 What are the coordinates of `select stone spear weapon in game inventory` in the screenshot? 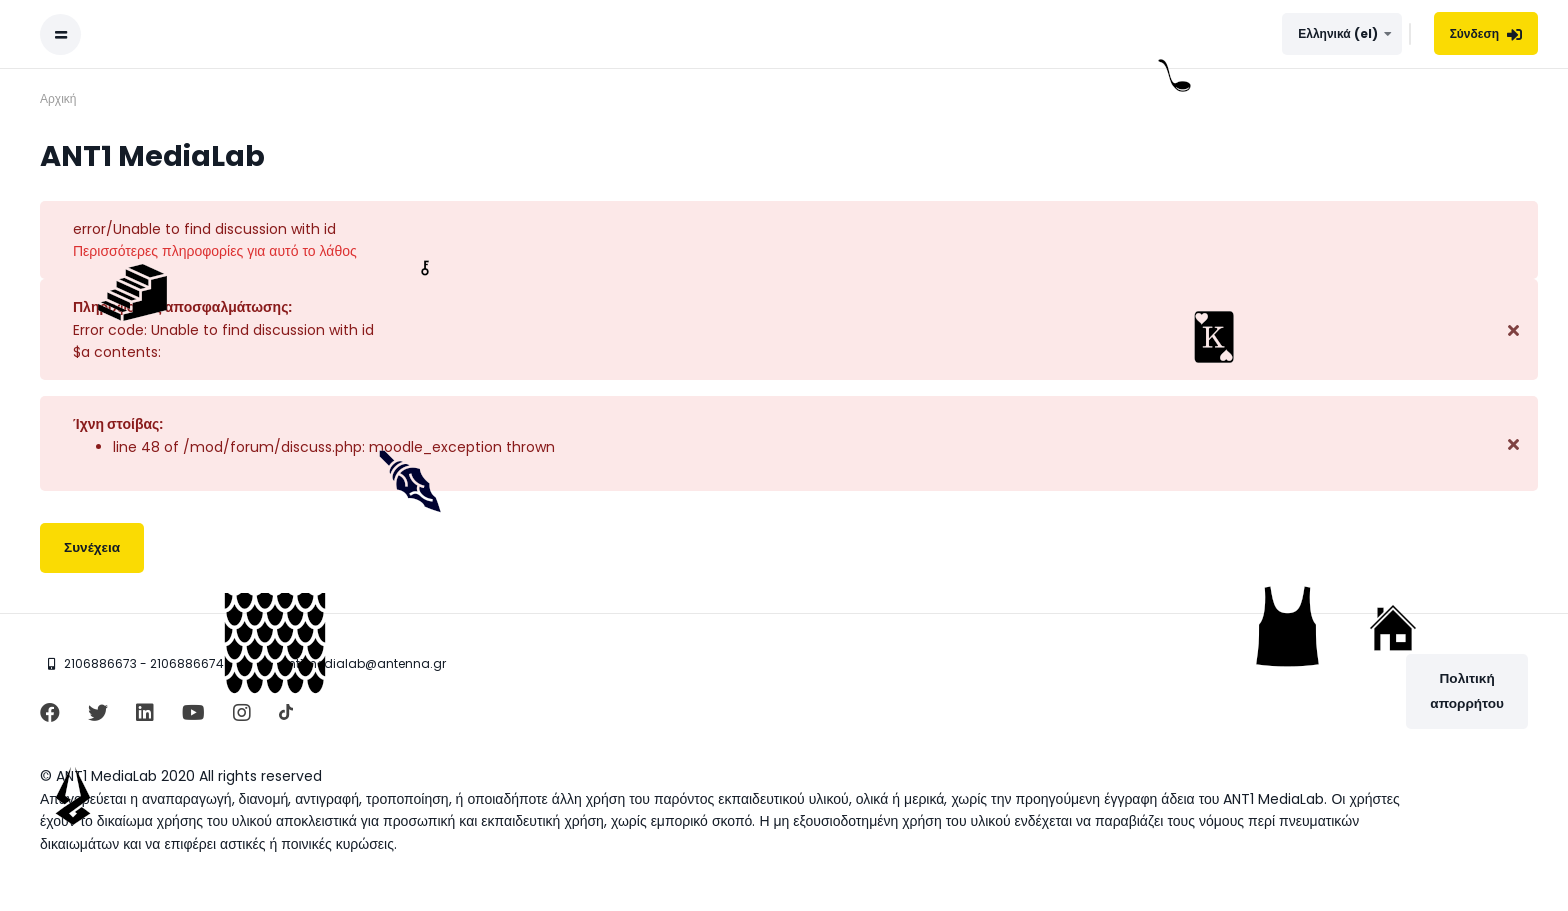 It's located at (410, 481).